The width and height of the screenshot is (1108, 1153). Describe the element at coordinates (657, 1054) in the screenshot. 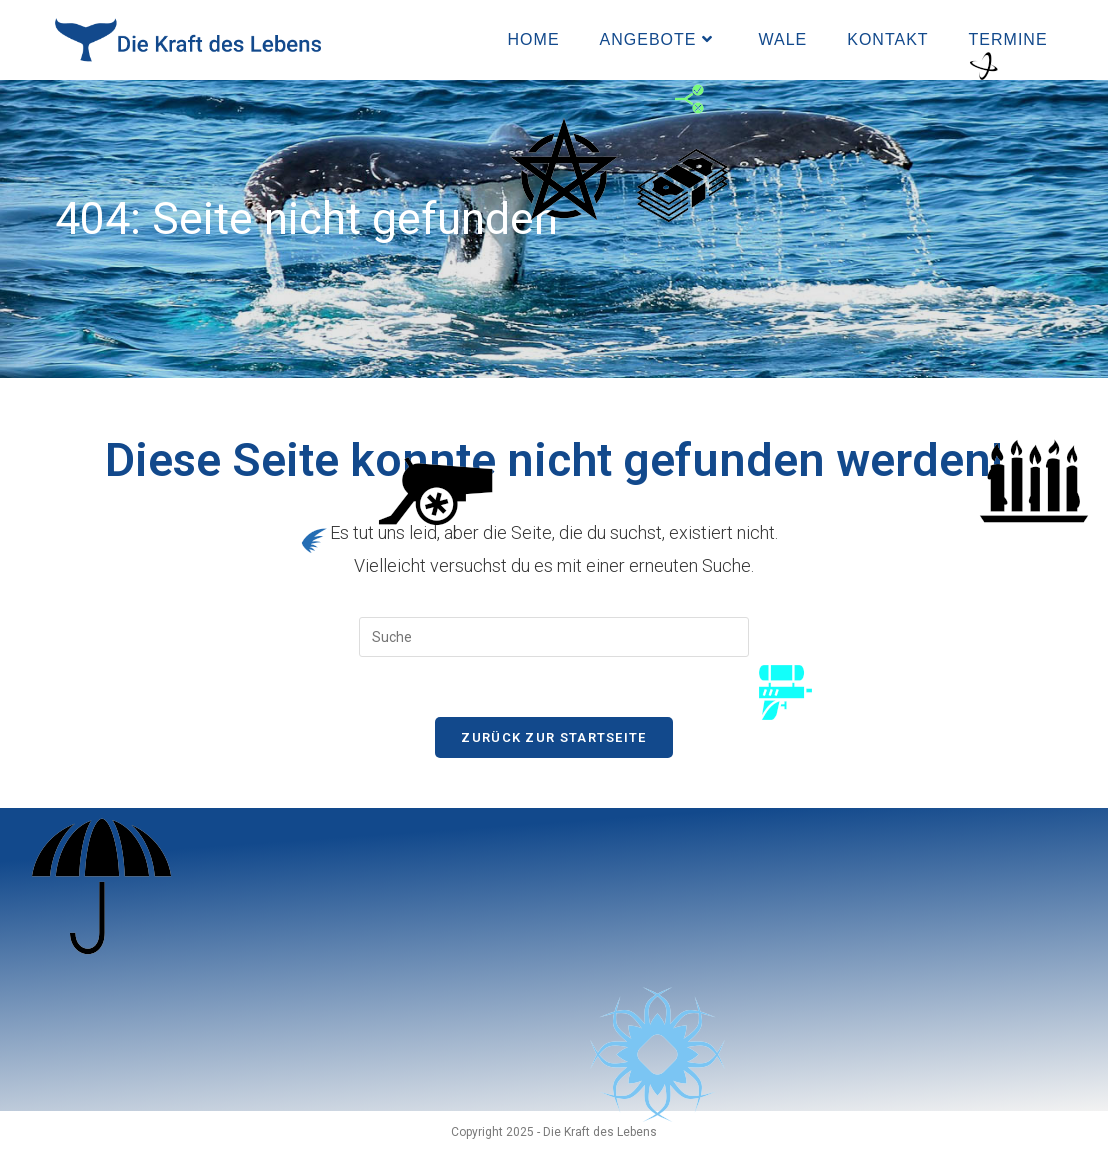

I see `decorative design element or divider` at that location.